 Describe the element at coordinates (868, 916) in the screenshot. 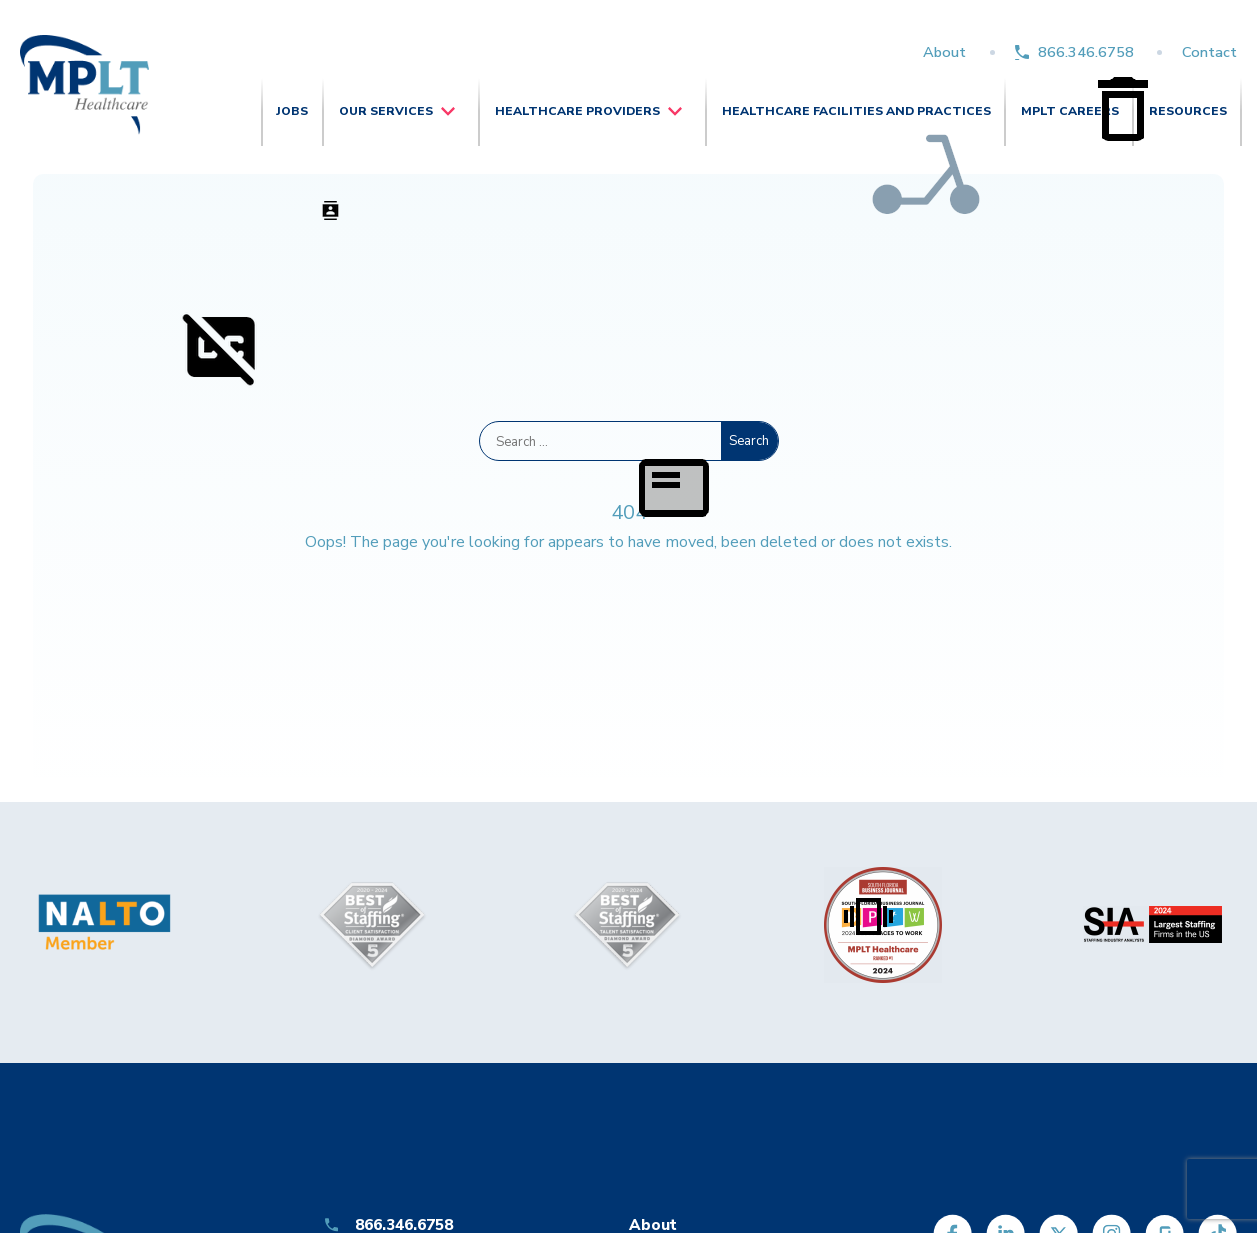

I see `enable vibration mode for notifications` at that location.